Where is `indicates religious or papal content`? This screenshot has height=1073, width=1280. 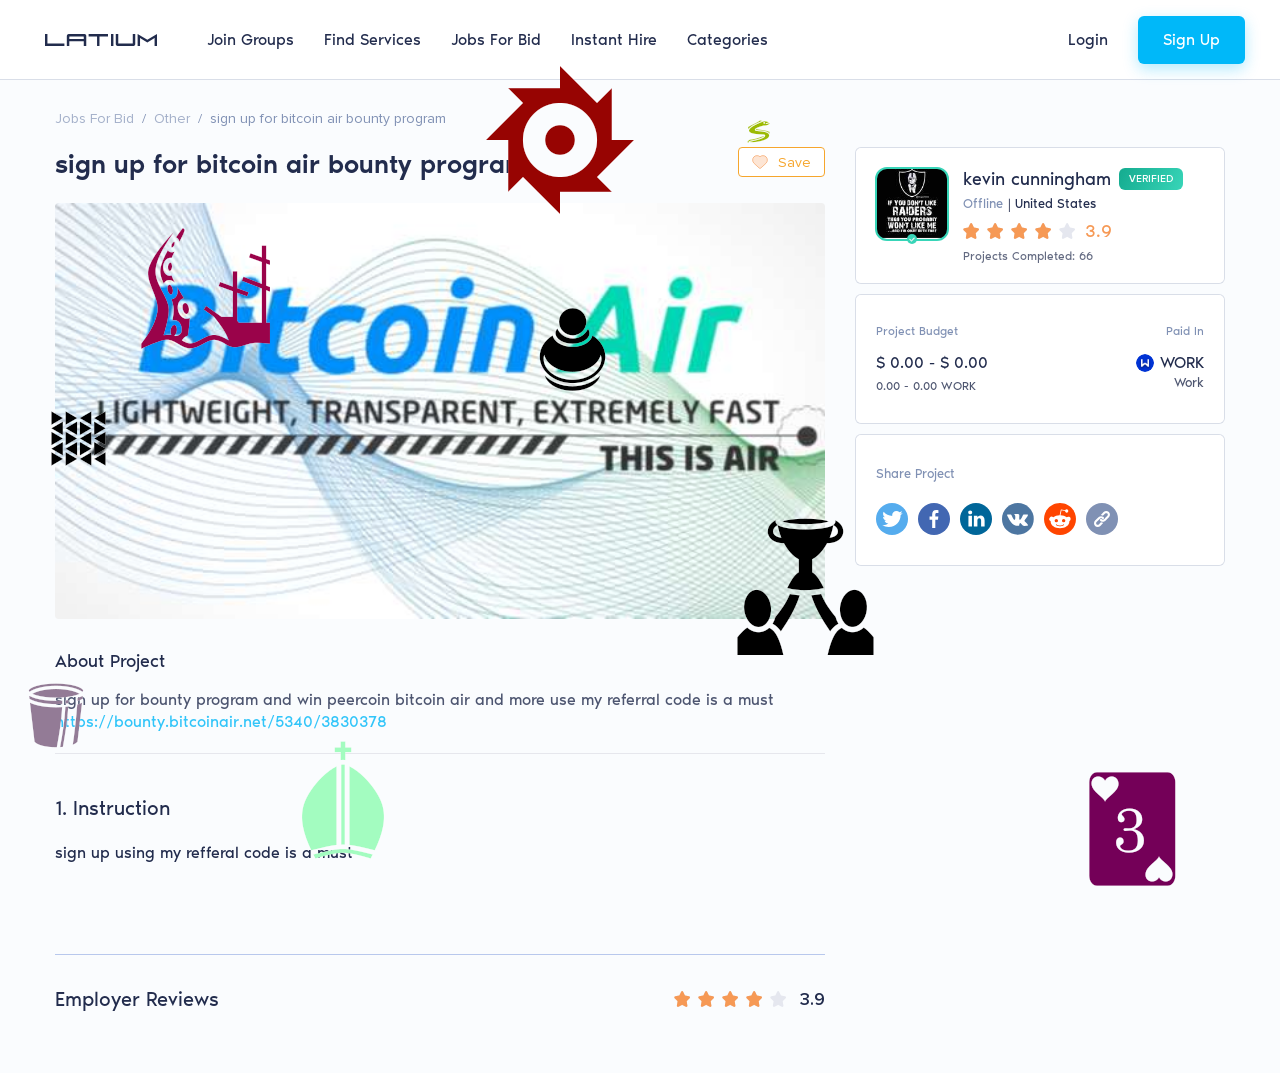
indicates religious or papal content is located at coordinates (343, 800).